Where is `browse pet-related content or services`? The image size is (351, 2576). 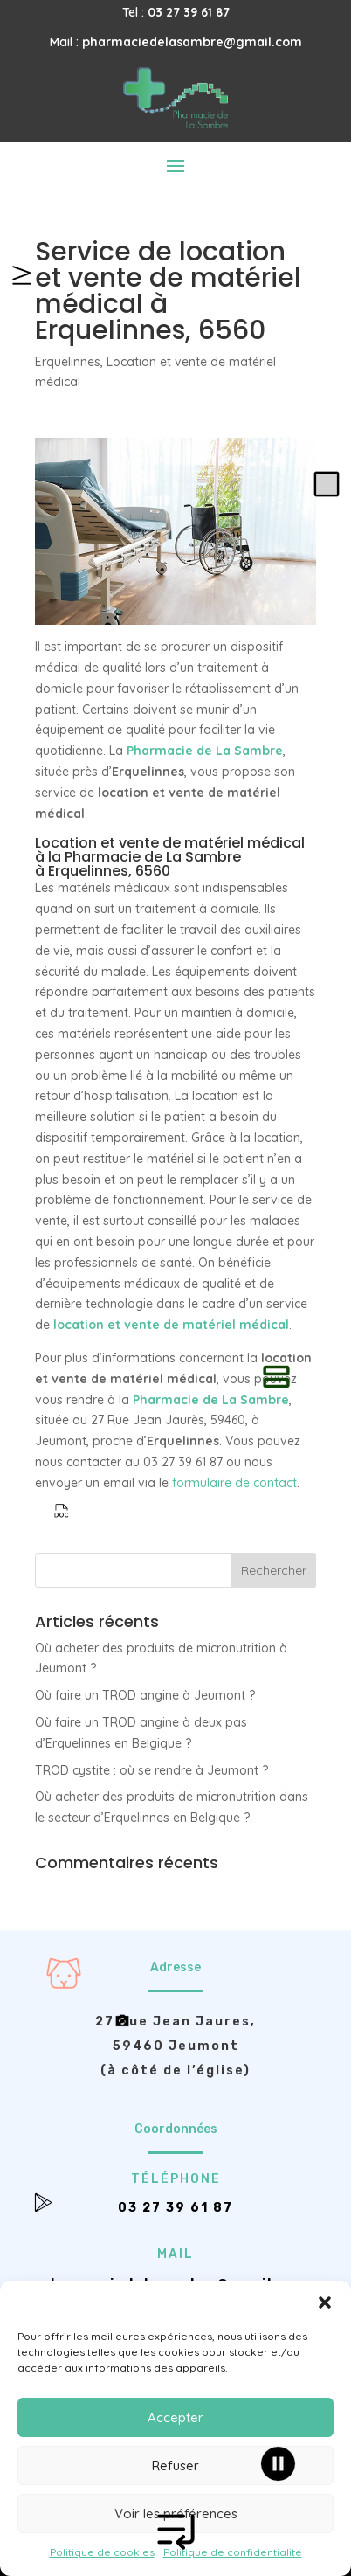
browse pet-related content or services is located at coordinates (64, 1974).